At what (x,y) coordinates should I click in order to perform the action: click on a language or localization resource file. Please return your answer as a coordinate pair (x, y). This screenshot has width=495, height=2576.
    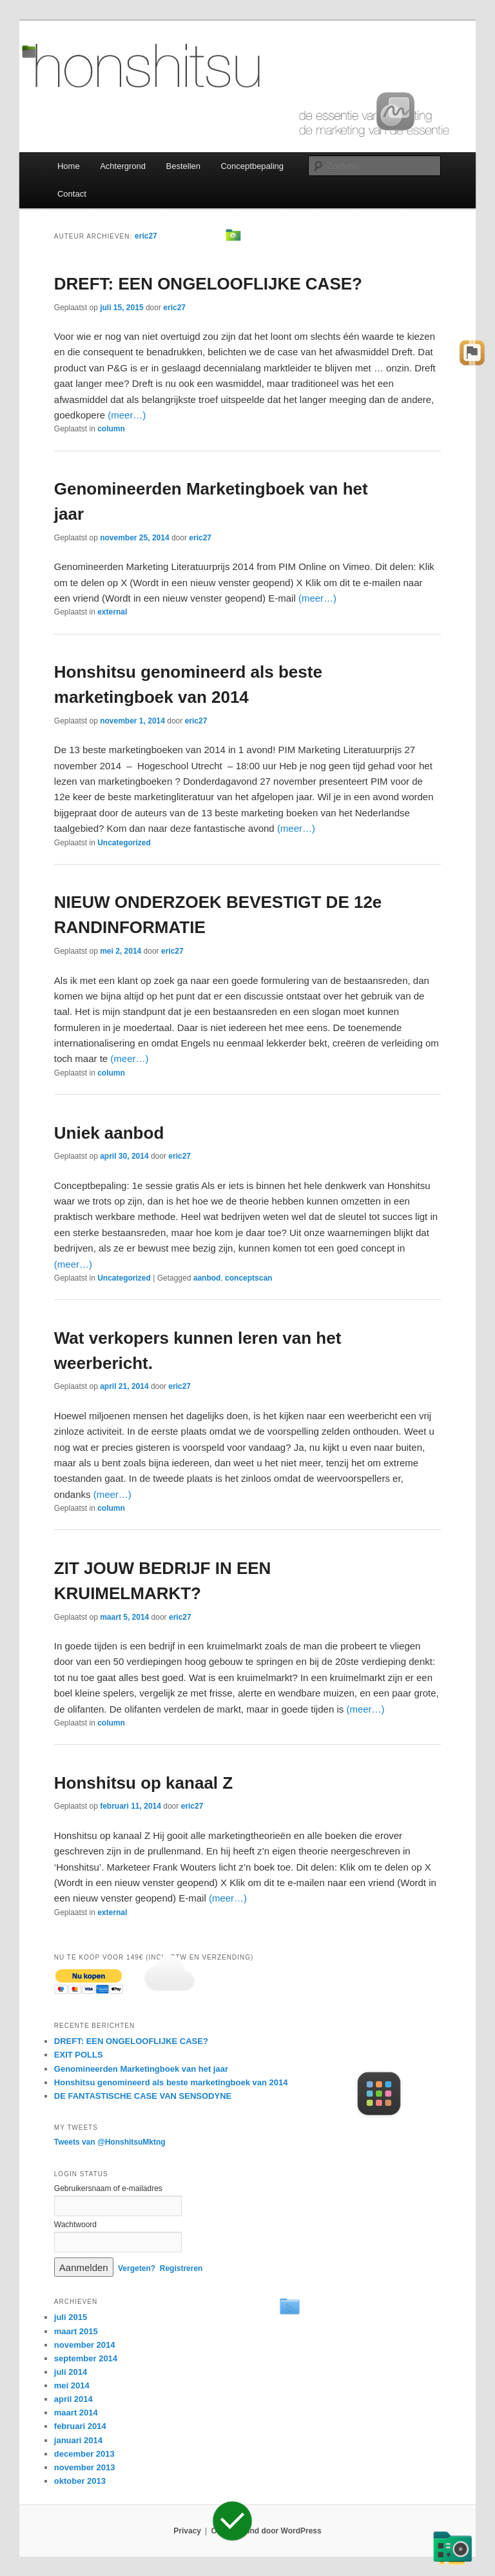
    Looking at the image, I should click on (472, 353).